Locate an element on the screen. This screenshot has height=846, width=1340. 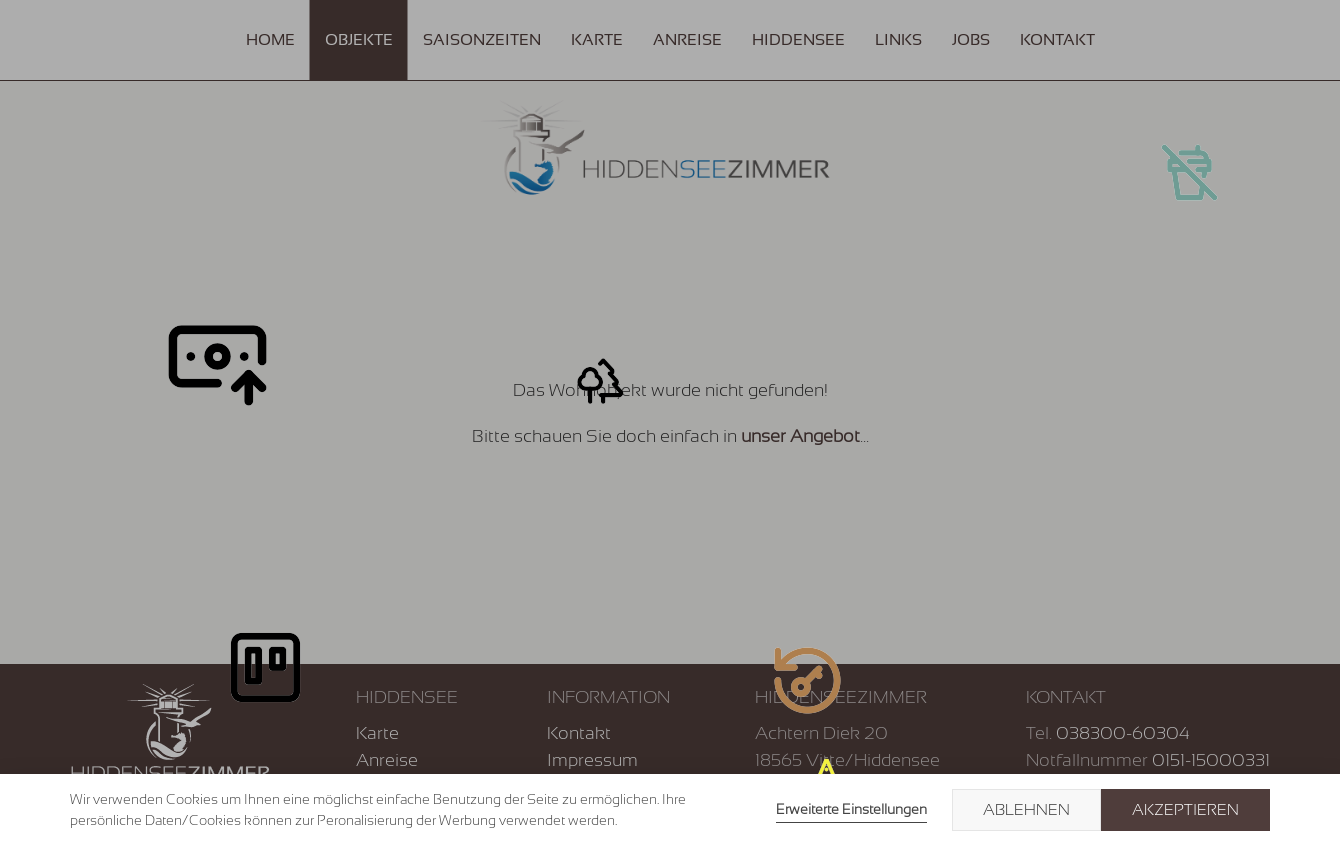
send money or make a payment is located at coordinates (217, 356).